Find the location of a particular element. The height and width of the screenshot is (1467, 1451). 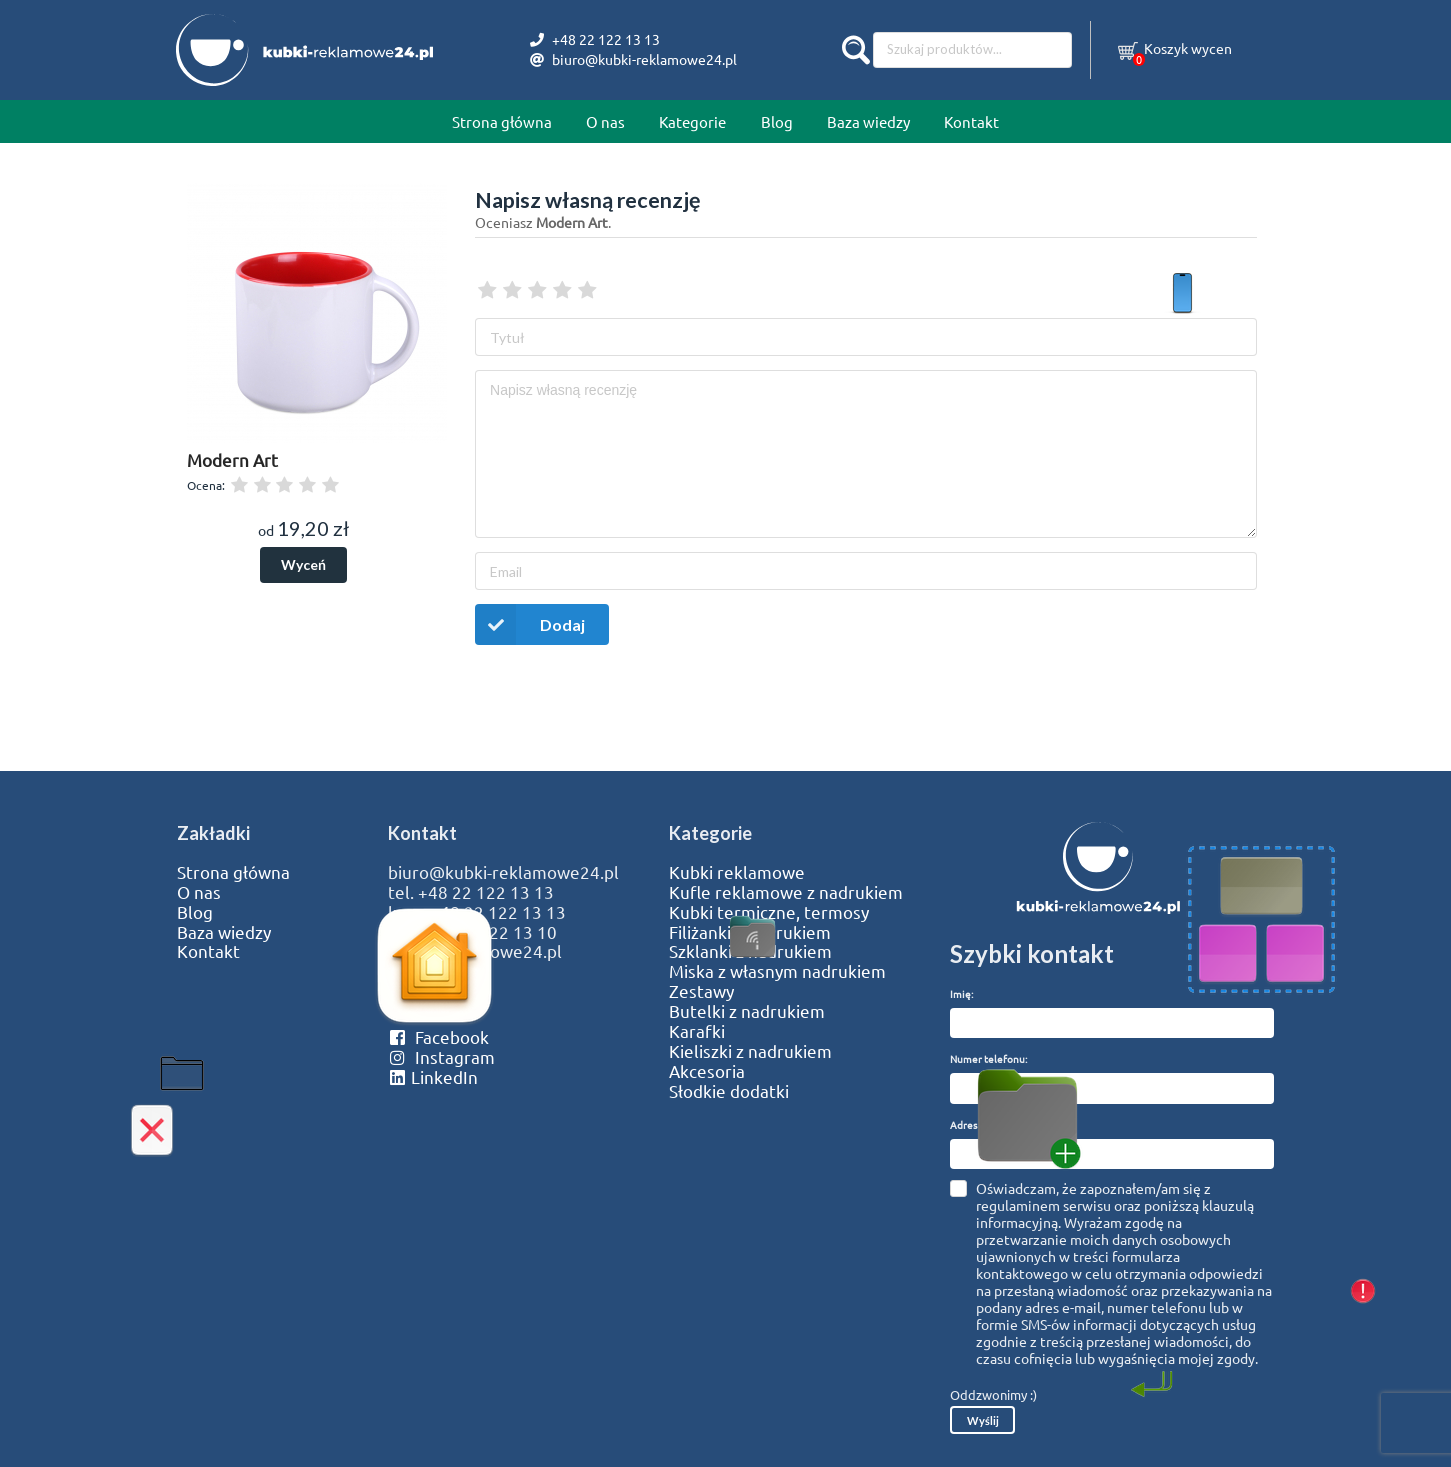

a broken or invalid symbolic link file is located at coordinates (152, 1130).